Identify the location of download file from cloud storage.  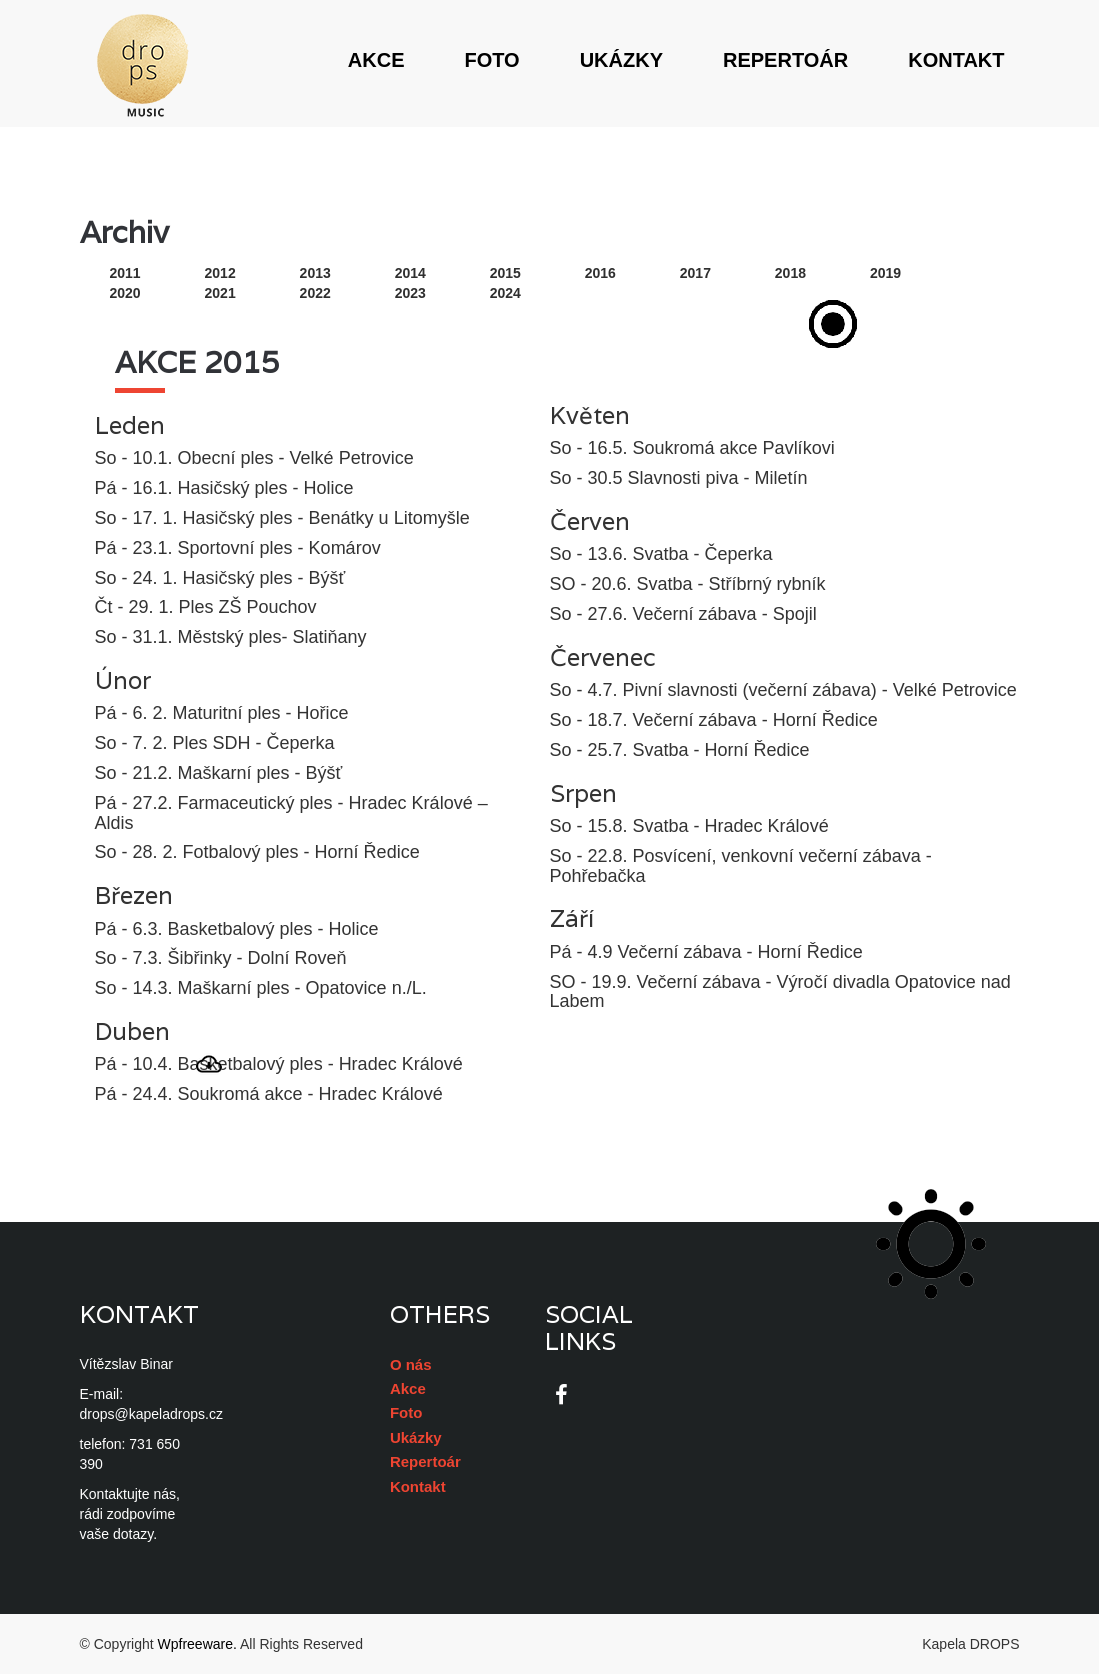
(209, 1064).